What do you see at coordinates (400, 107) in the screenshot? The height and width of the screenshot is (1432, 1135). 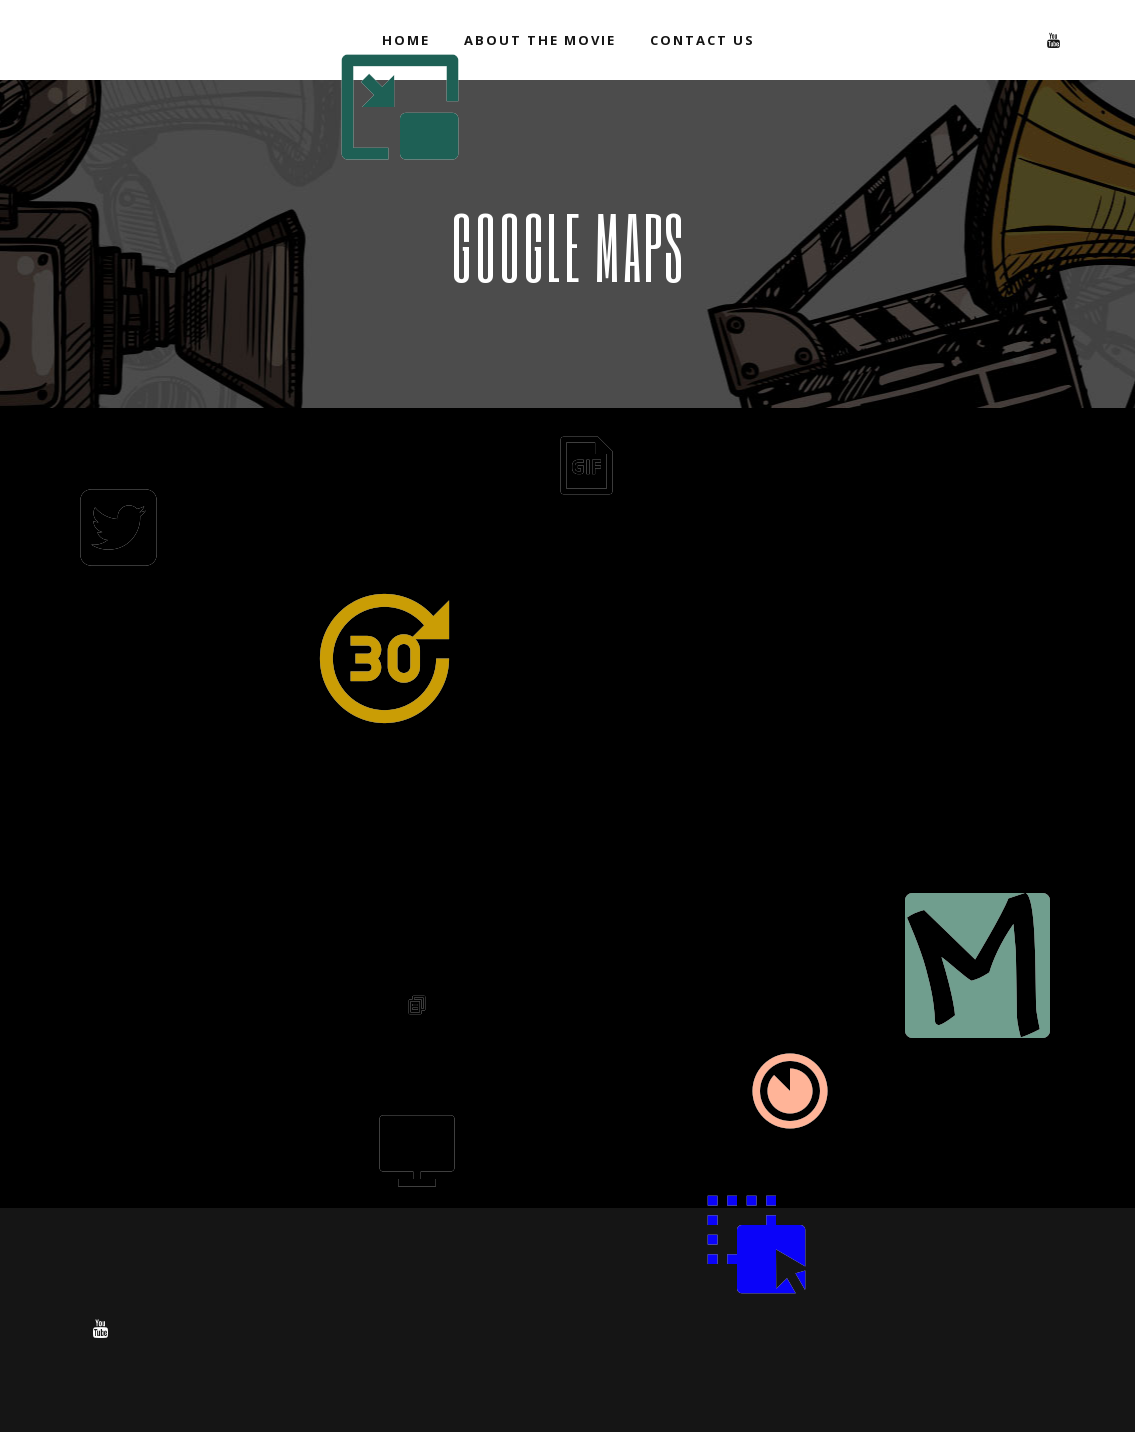 I see `enable picture-in-picture mode` at bounding box center [400, 107].